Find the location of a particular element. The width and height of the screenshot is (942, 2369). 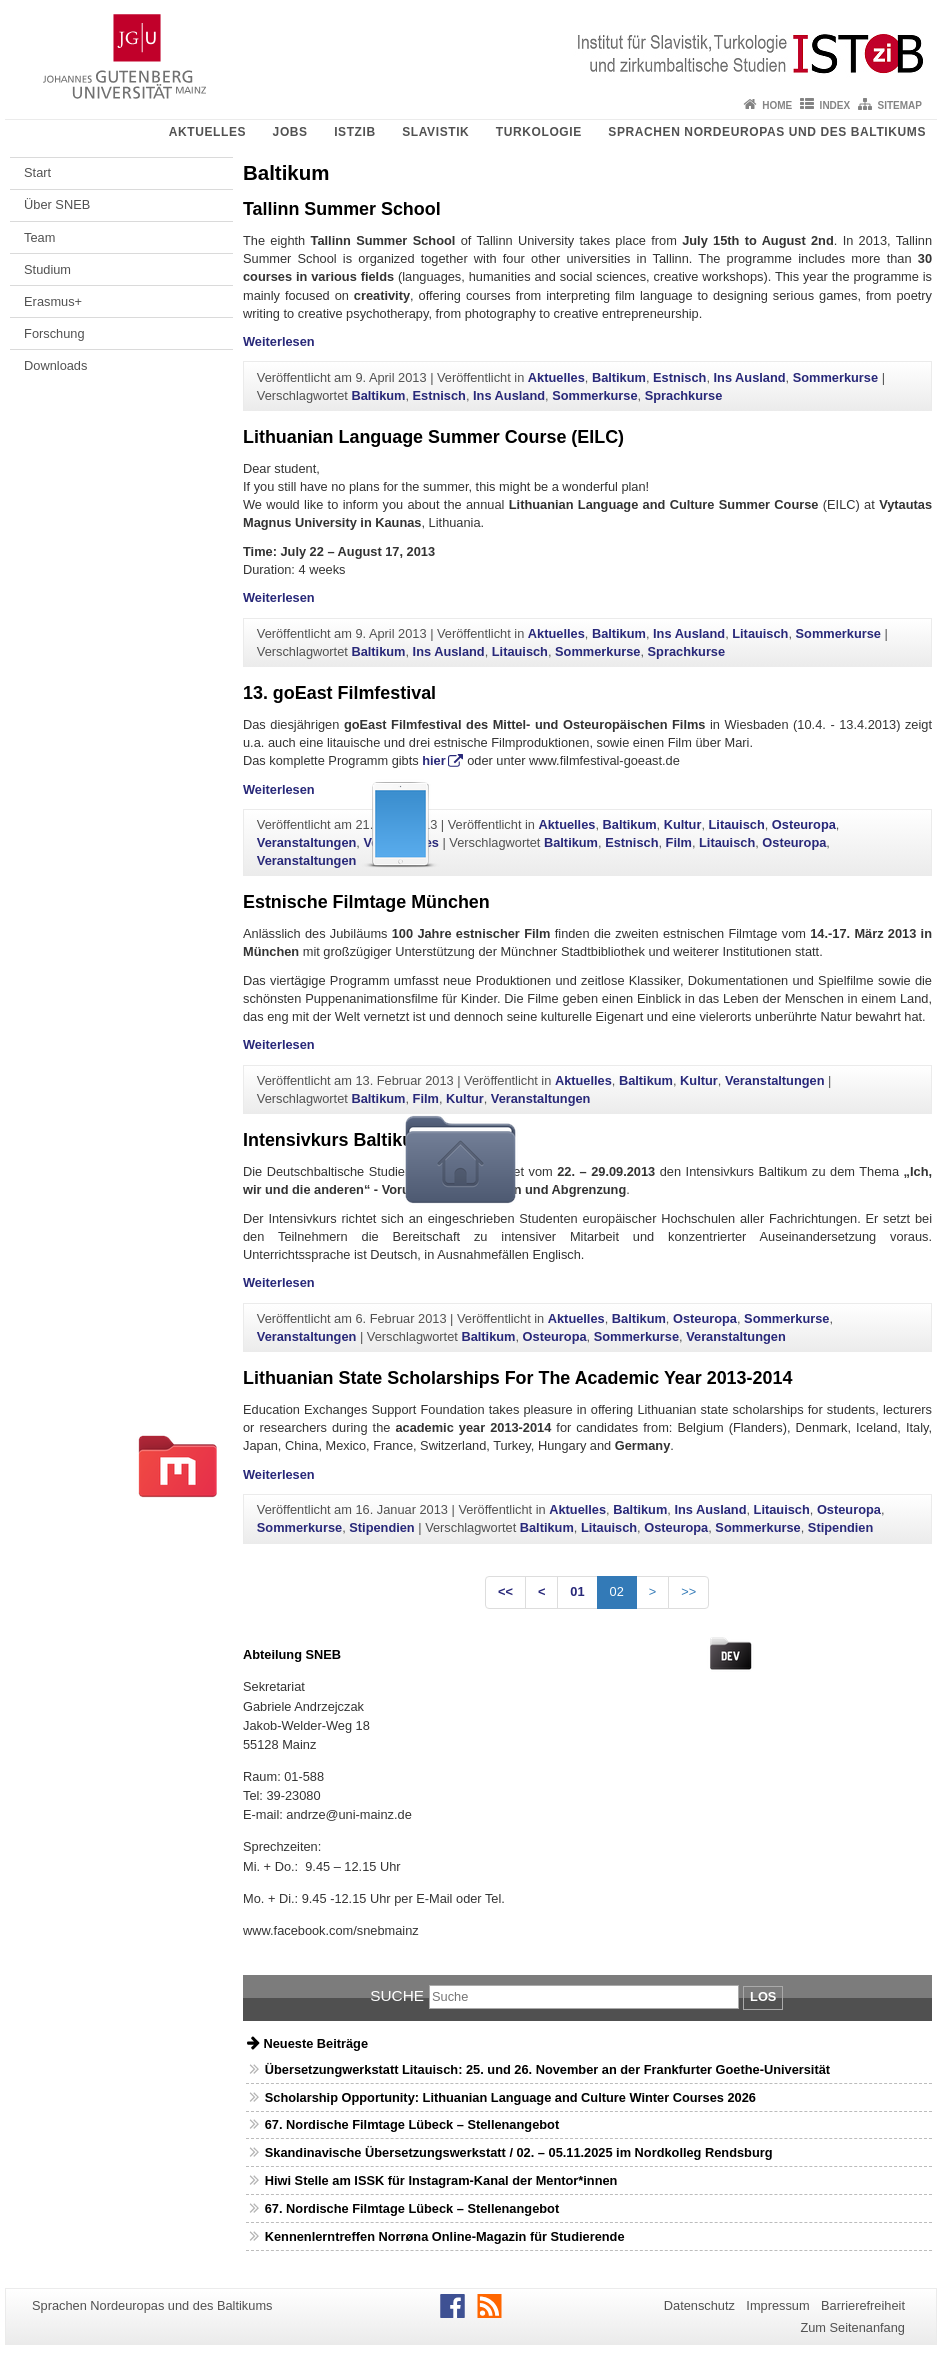

indicates a connected iPad mini device is located at coordinates (400, 816).